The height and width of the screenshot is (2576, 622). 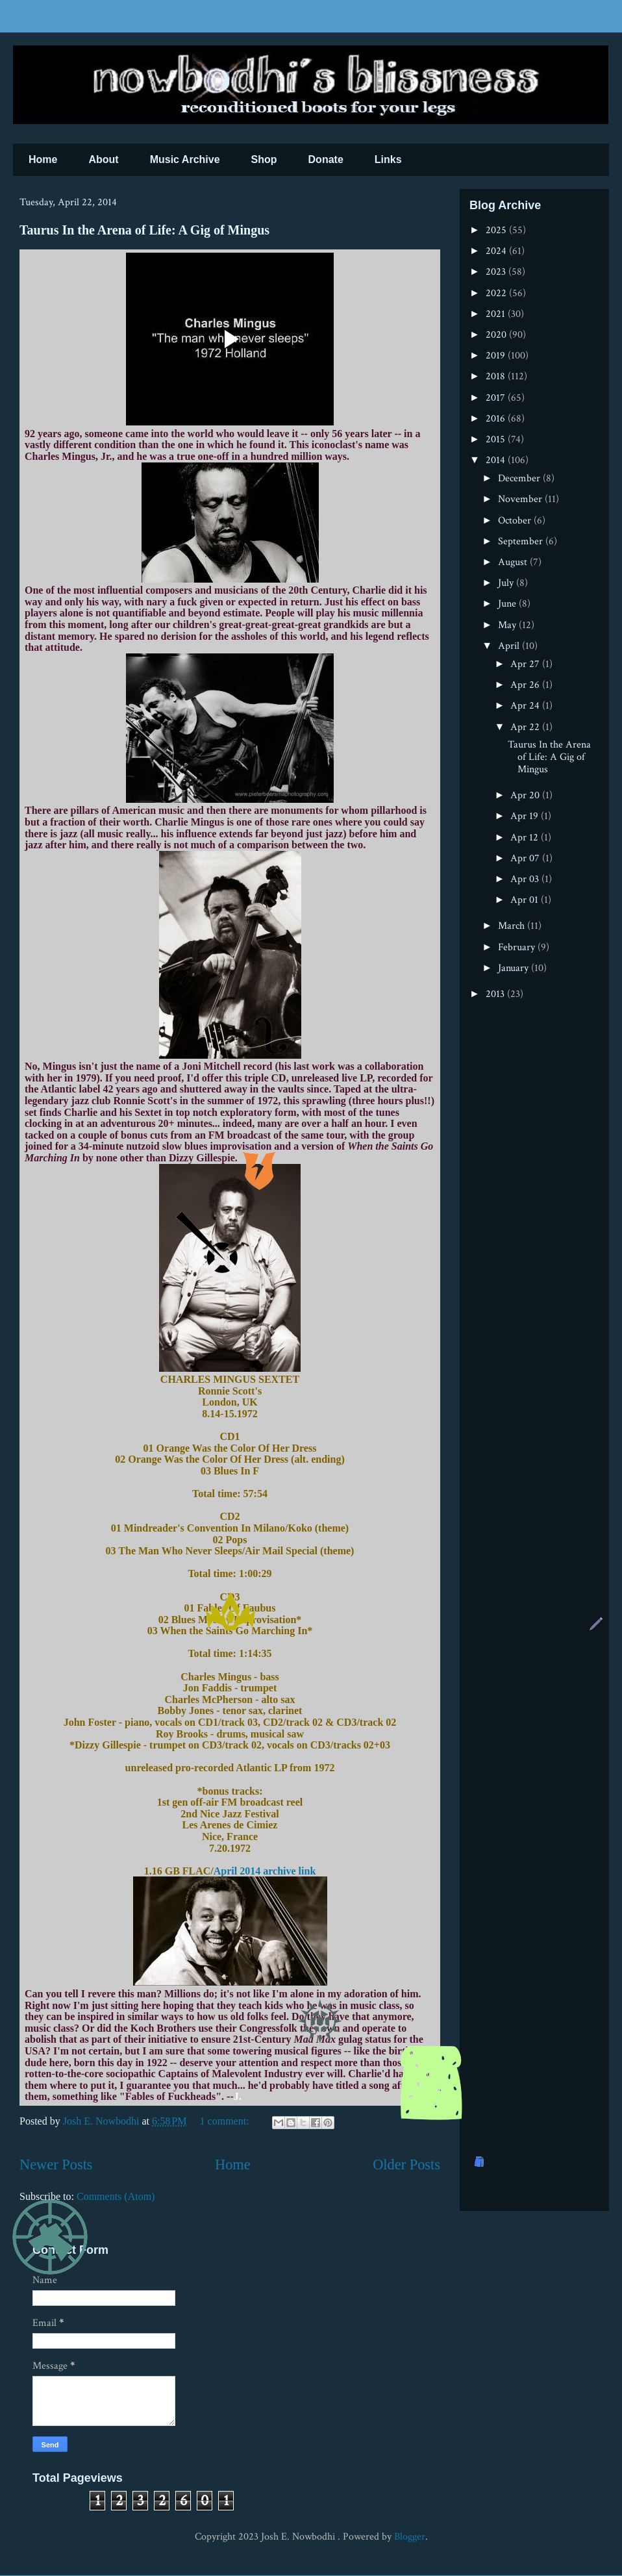 What do you see at coordinates (479, 2160) in the screenshot?
I see `view your takeout or delivery order` at bounding box center [479, 2160].